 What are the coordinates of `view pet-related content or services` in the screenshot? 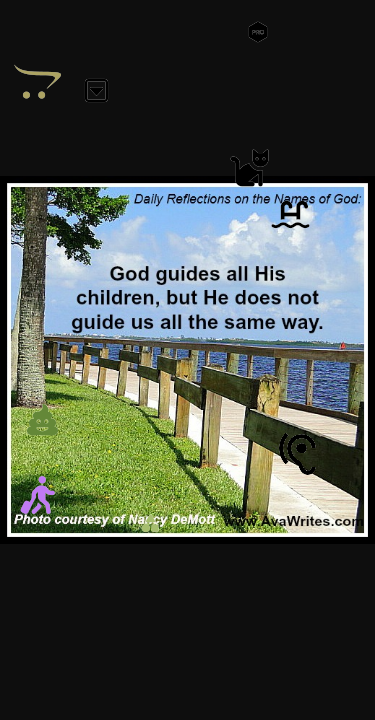 It's located at (249, 168).